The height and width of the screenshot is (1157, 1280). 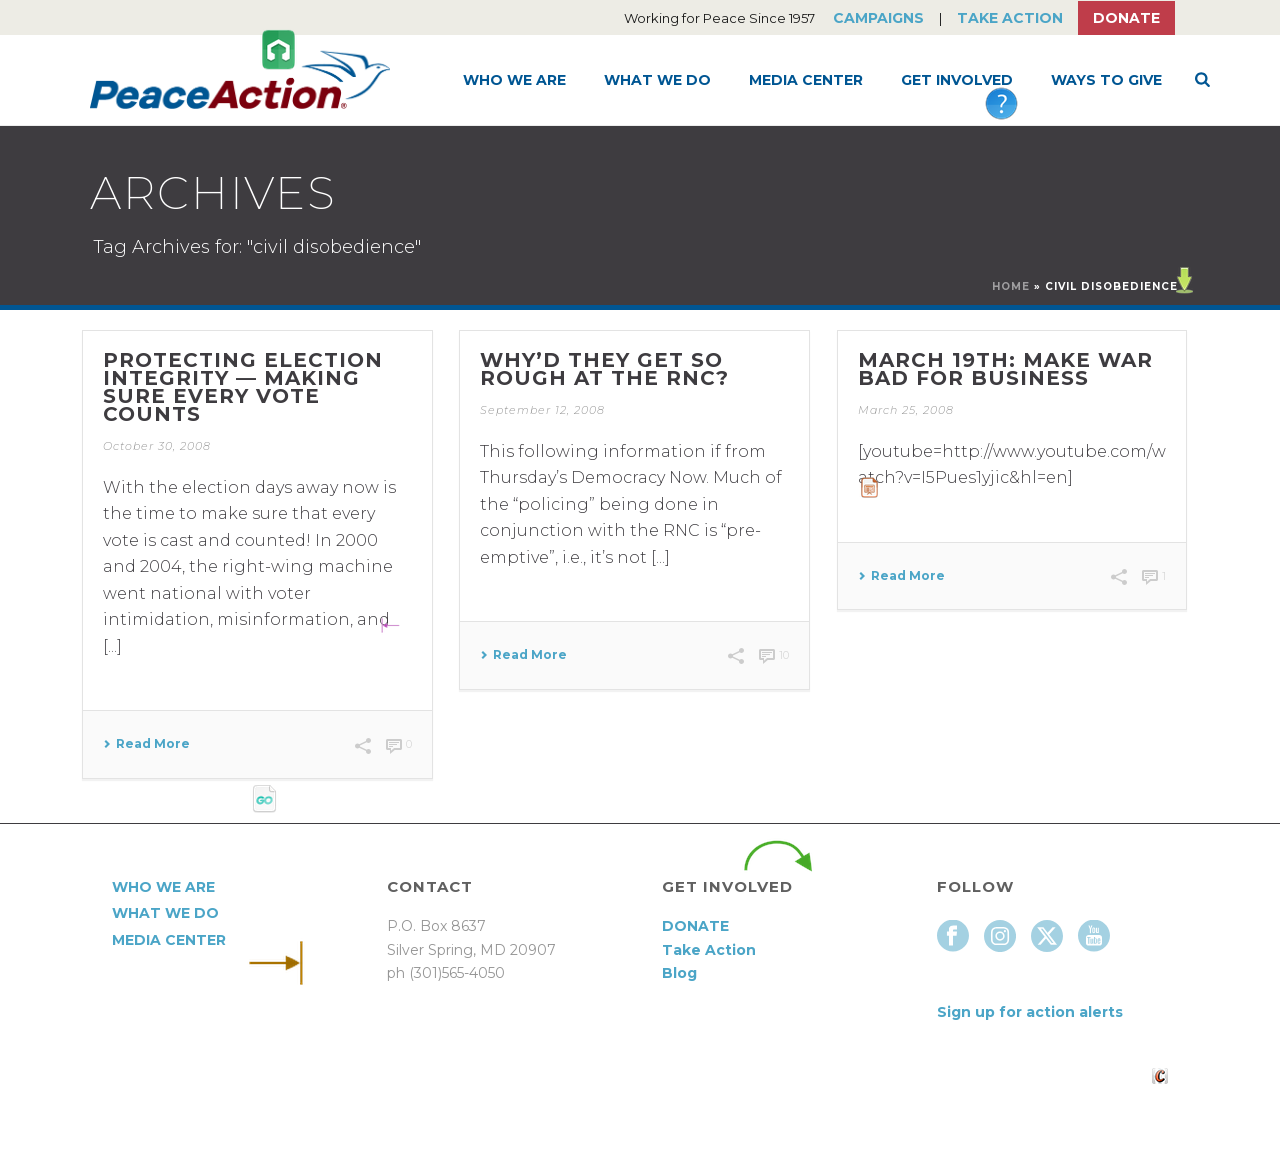 I want to click on access help documentation or support, so click(x=1001, y=103).